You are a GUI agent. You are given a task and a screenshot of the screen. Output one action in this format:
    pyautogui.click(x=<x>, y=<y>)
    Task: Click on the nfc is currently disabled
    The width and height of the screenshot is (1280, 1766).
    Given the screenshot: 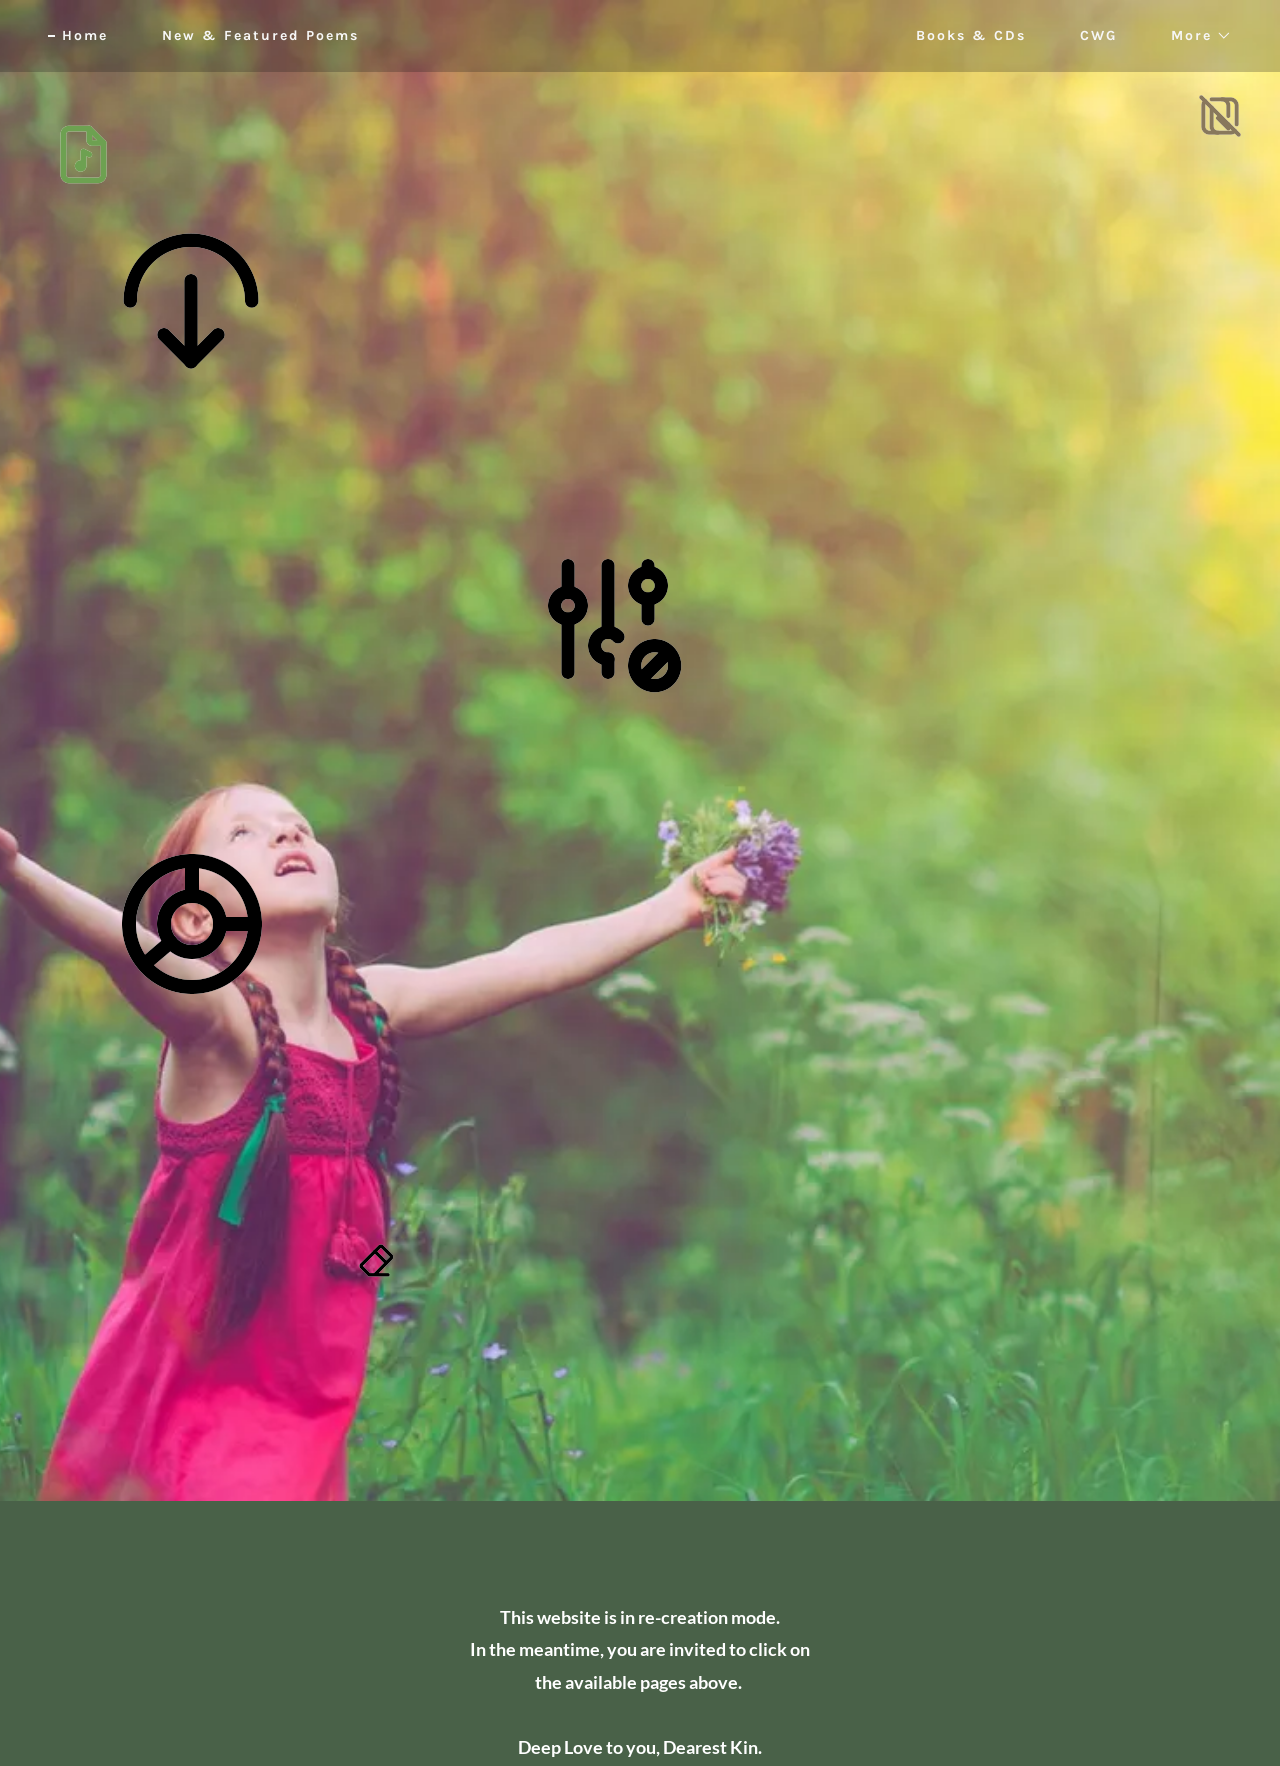 What is the action you would take?
    pyautogui.click(x=1220, y=116)
    